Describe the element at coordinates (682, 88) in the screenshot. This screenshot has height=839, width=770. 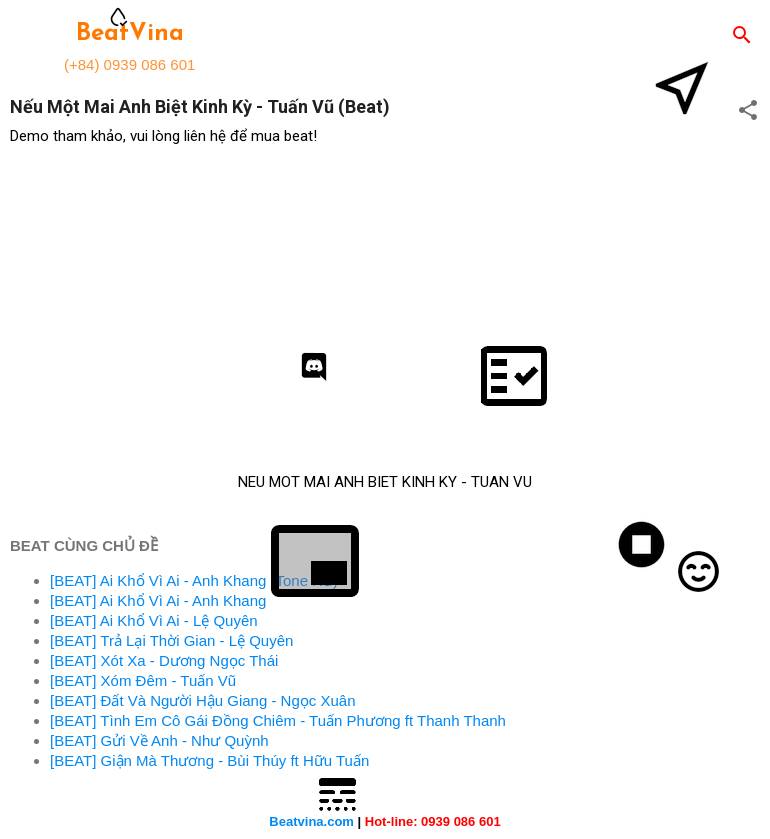
I see `access navigation or get directions` at that location.